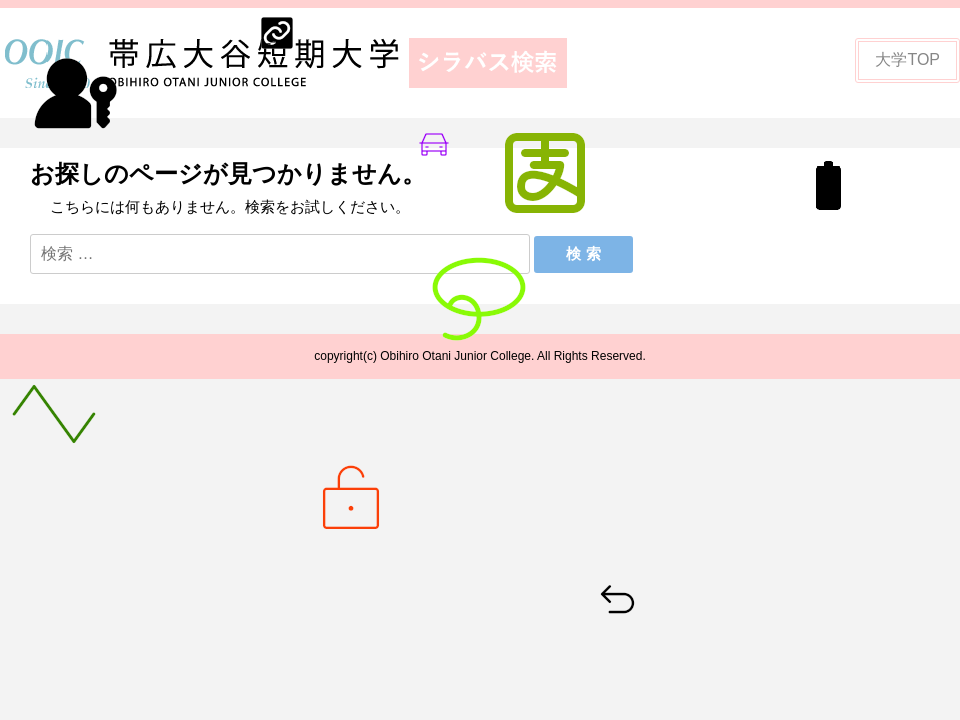  I want to click on copy or share a link, so click(277, 33).